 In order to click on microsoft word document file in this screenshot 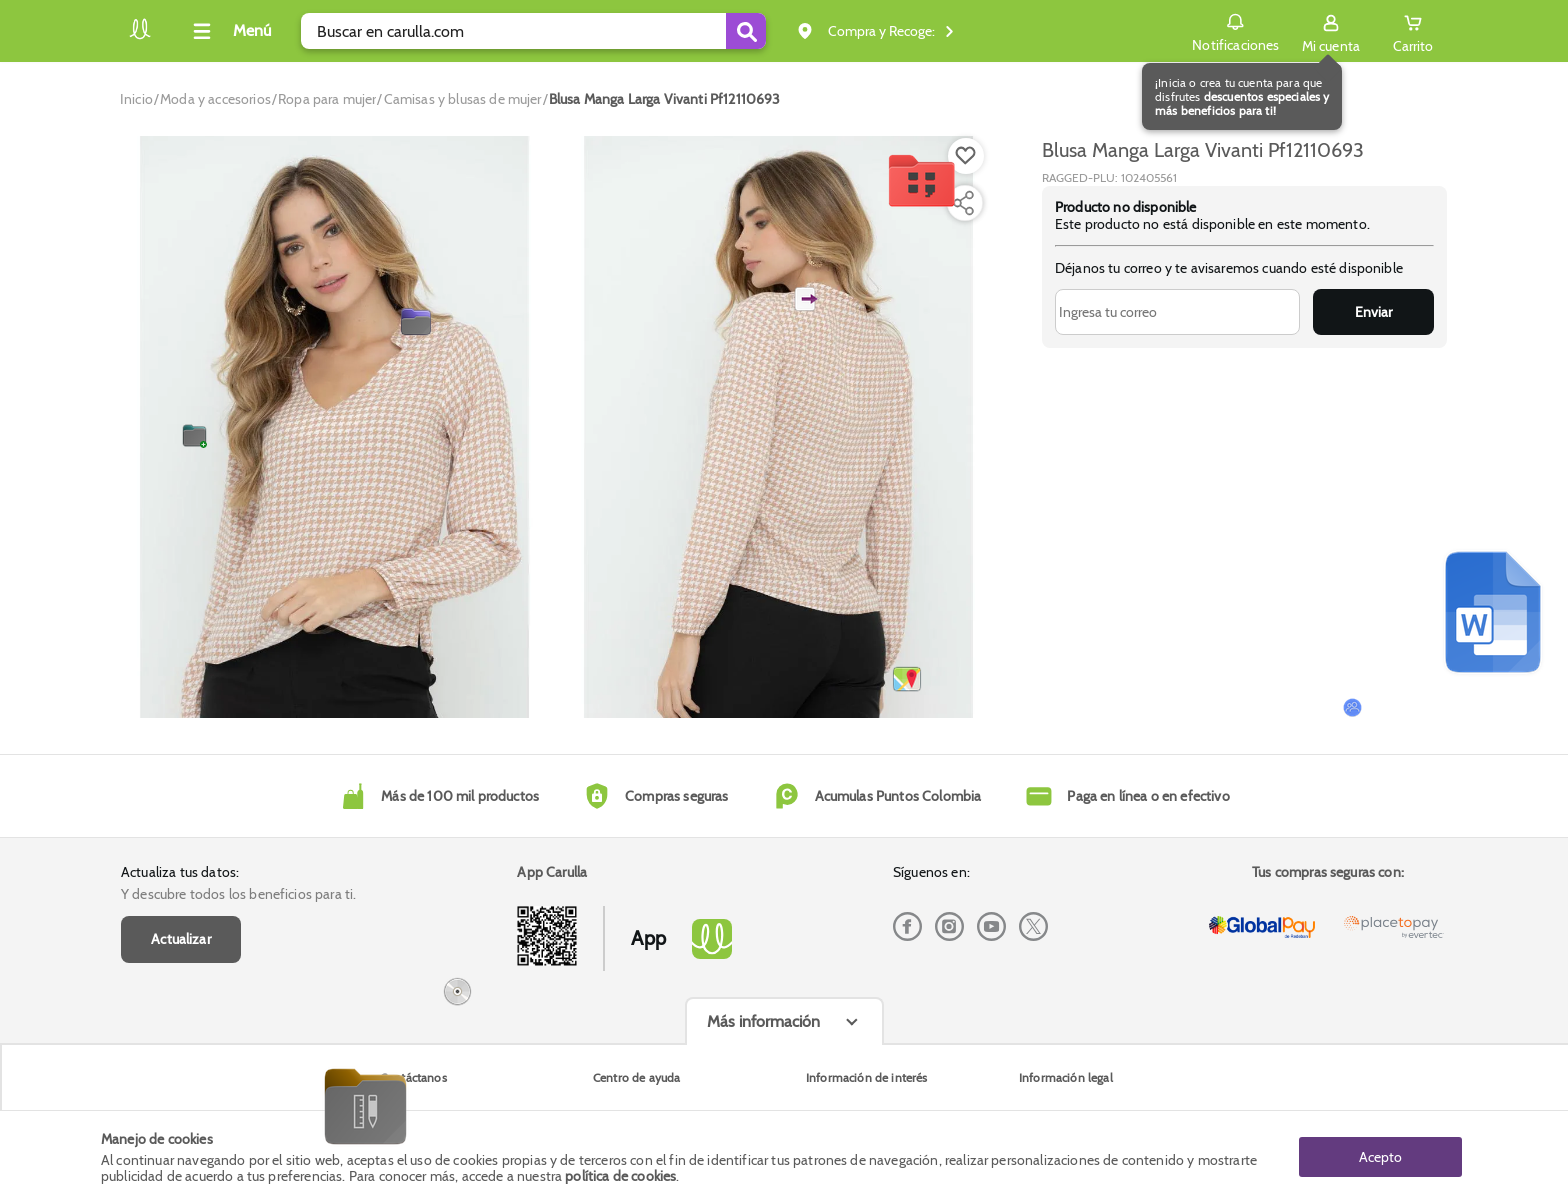, I will do `click(1493, 612)`.